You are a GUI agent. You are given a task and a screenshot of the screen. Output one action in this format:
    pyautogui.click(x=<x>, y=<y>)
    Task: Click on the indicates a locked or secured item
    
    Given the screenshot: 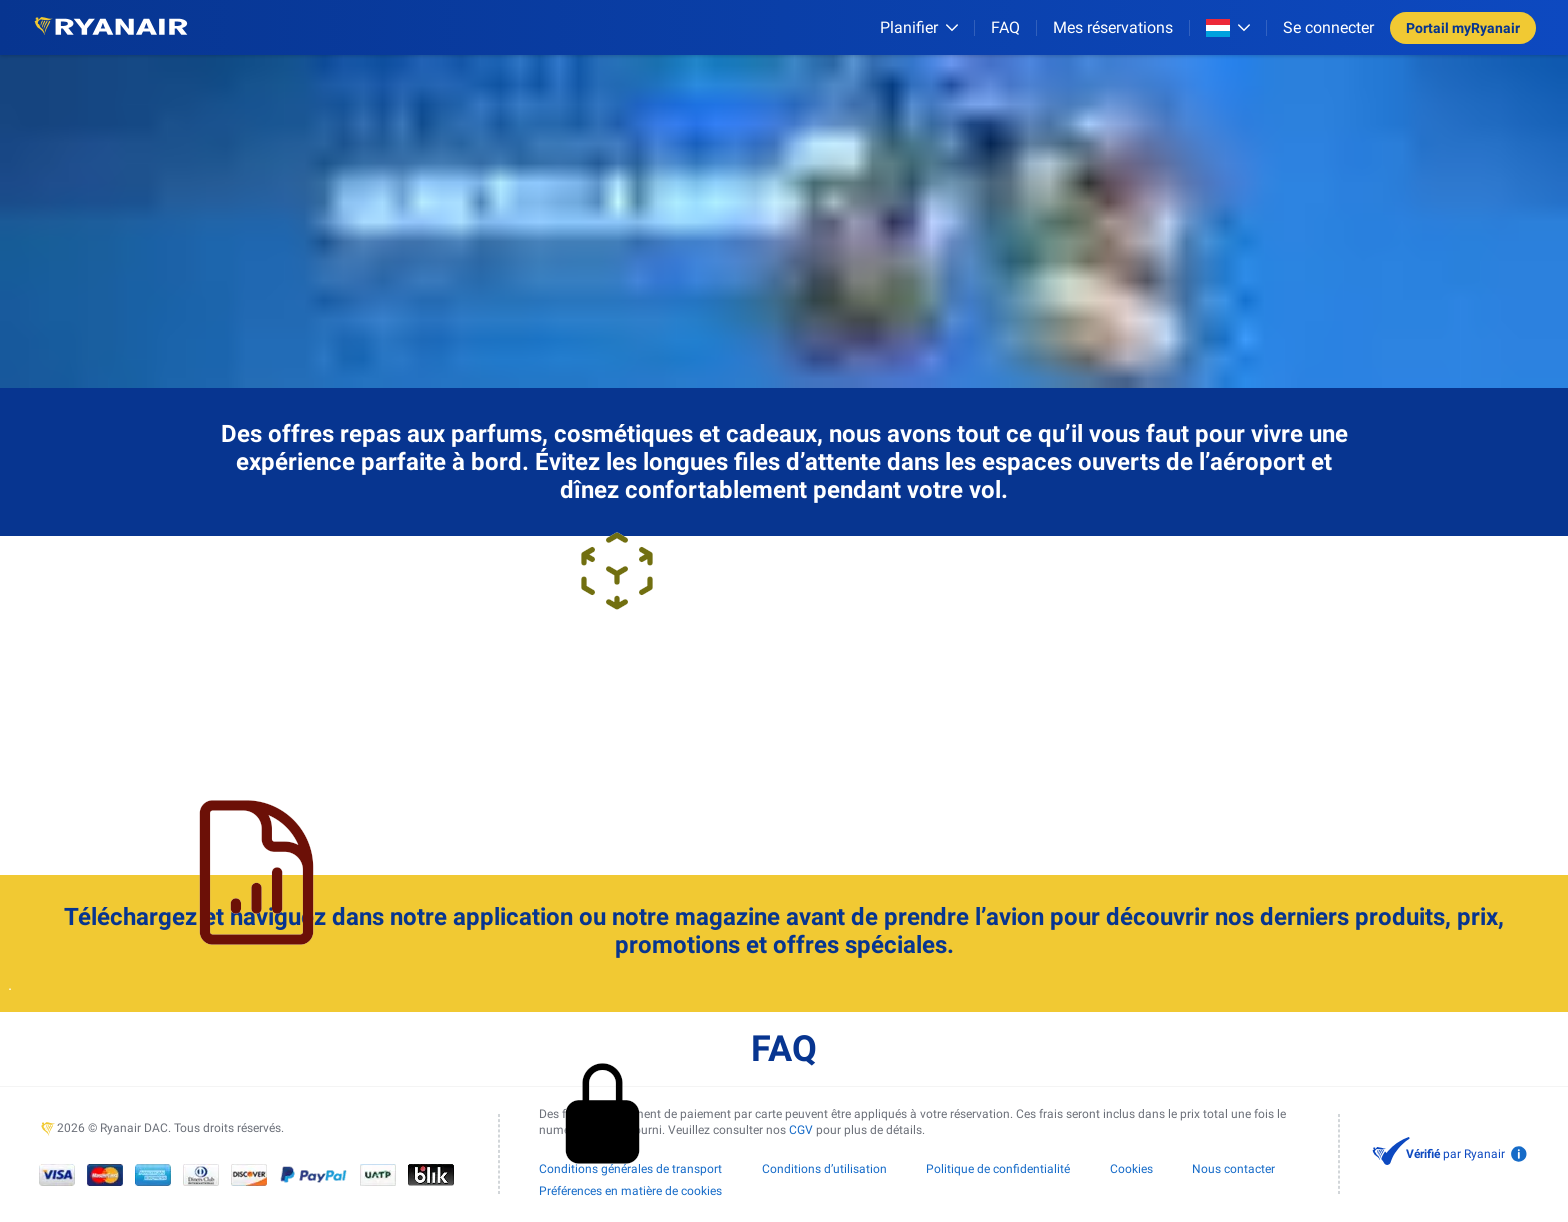 What is the action you would take?
    pyautogui.click(x=602, y=1113)
    